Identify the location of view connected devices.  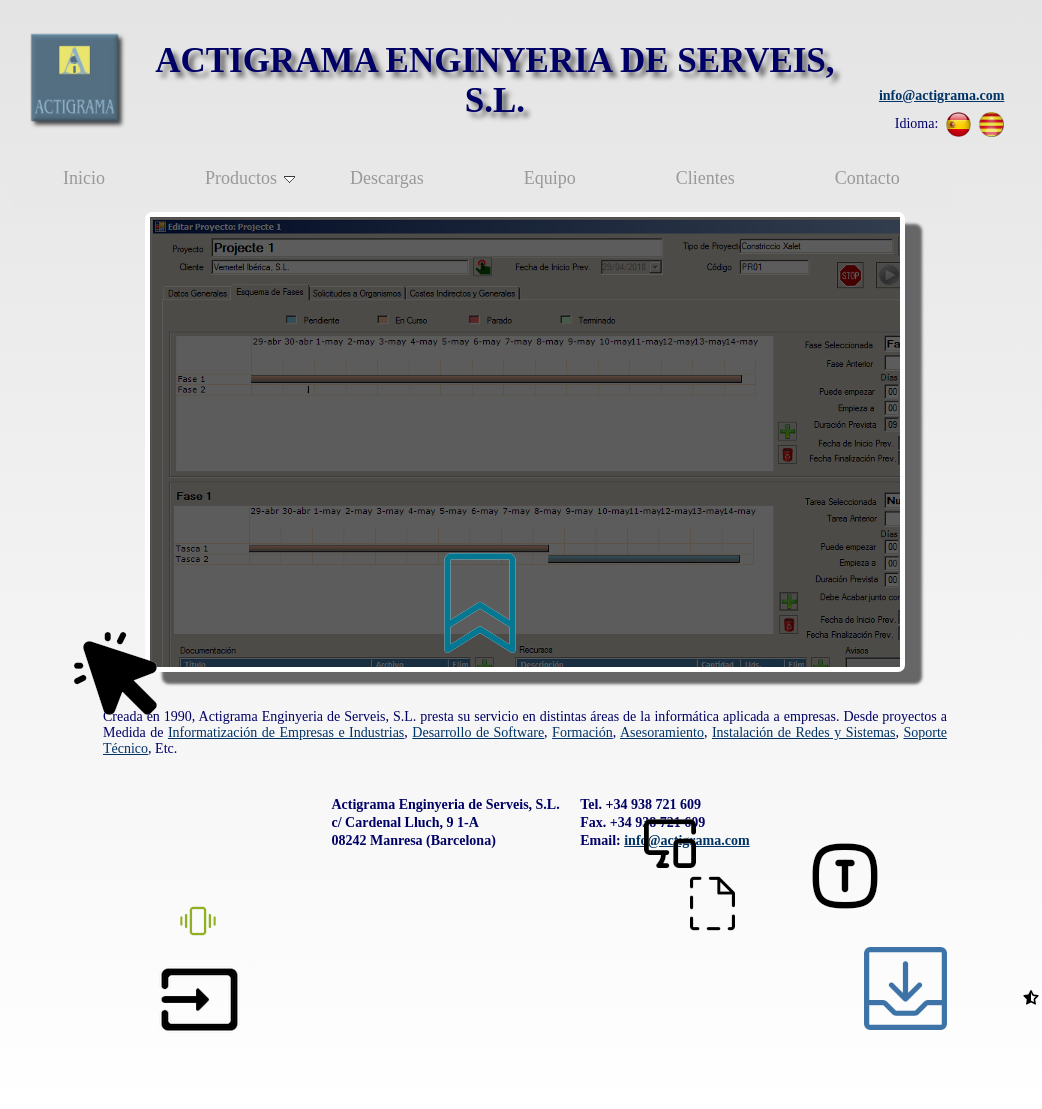
(670, 842).